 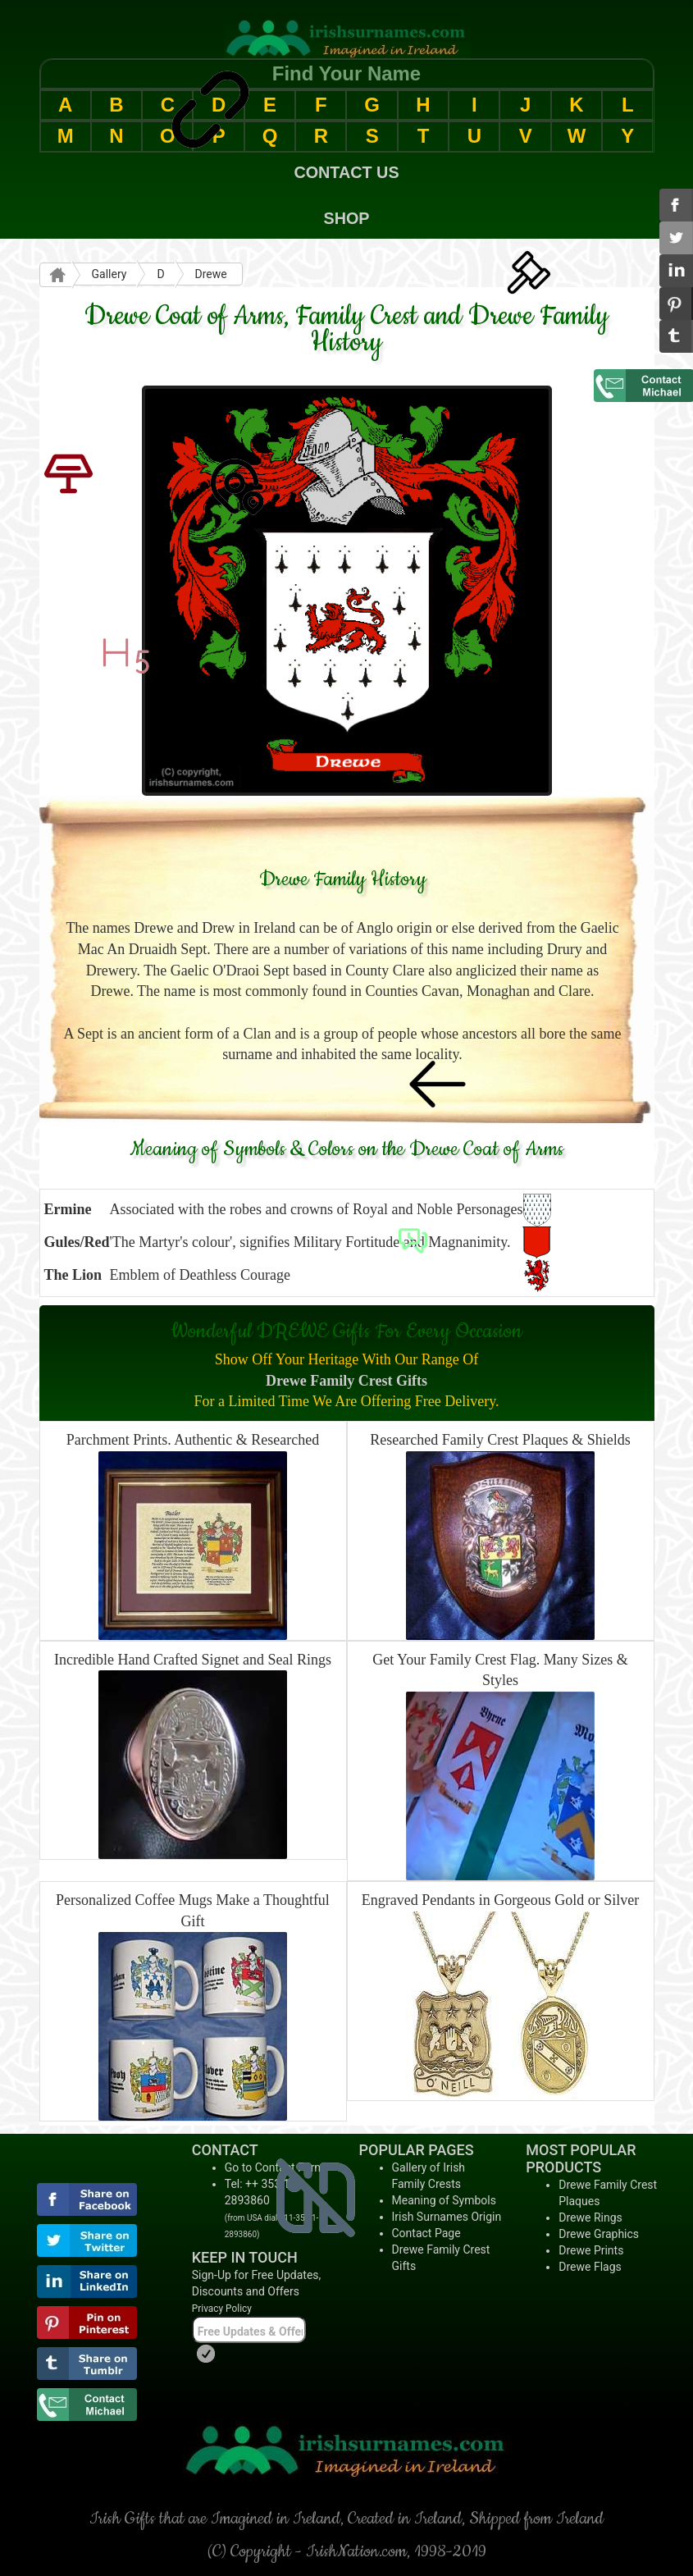 I want to click on add a new location pin, so click(x=235, y=486).